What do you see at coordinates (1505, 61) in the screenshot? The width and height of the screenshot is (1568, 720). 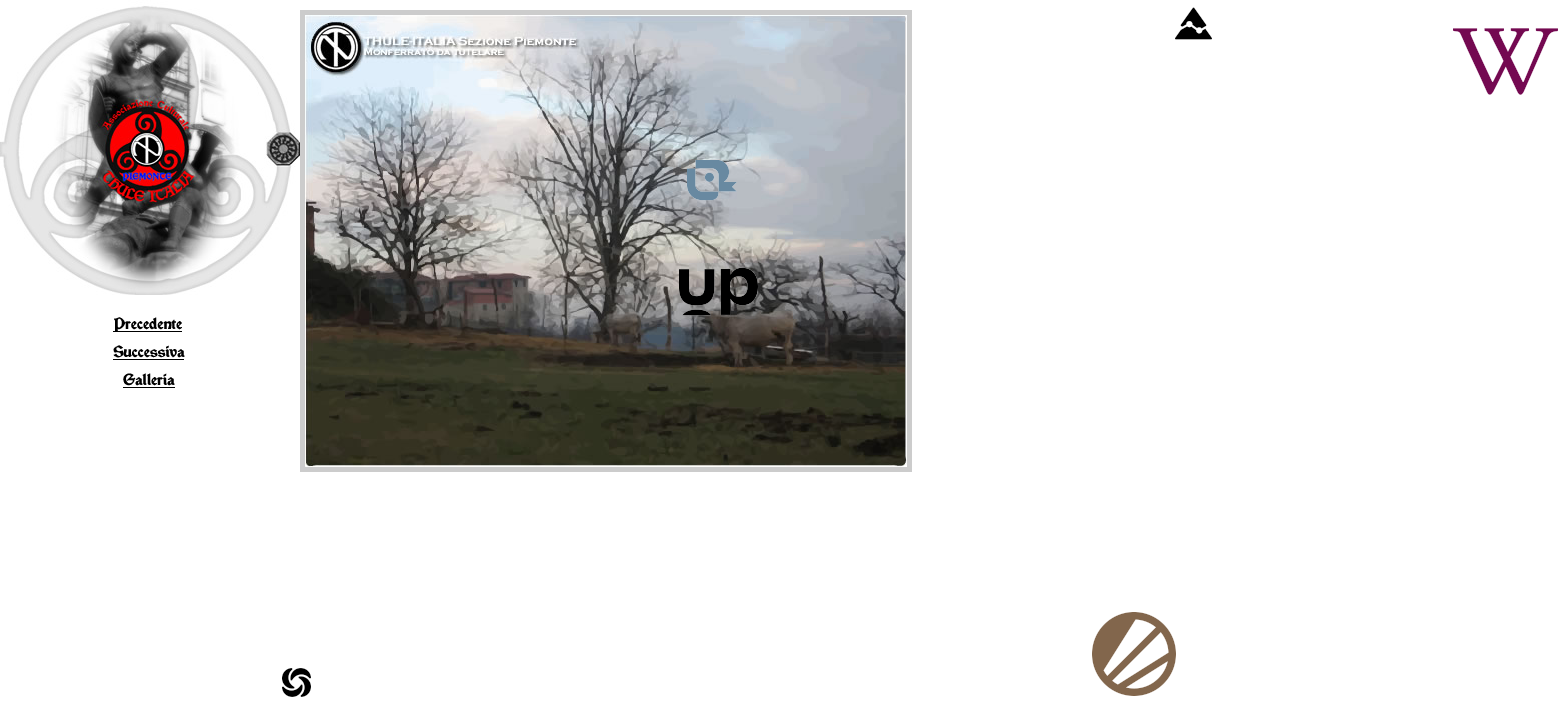 I see `open Wikipedia` at bounding box center [1505, 61].